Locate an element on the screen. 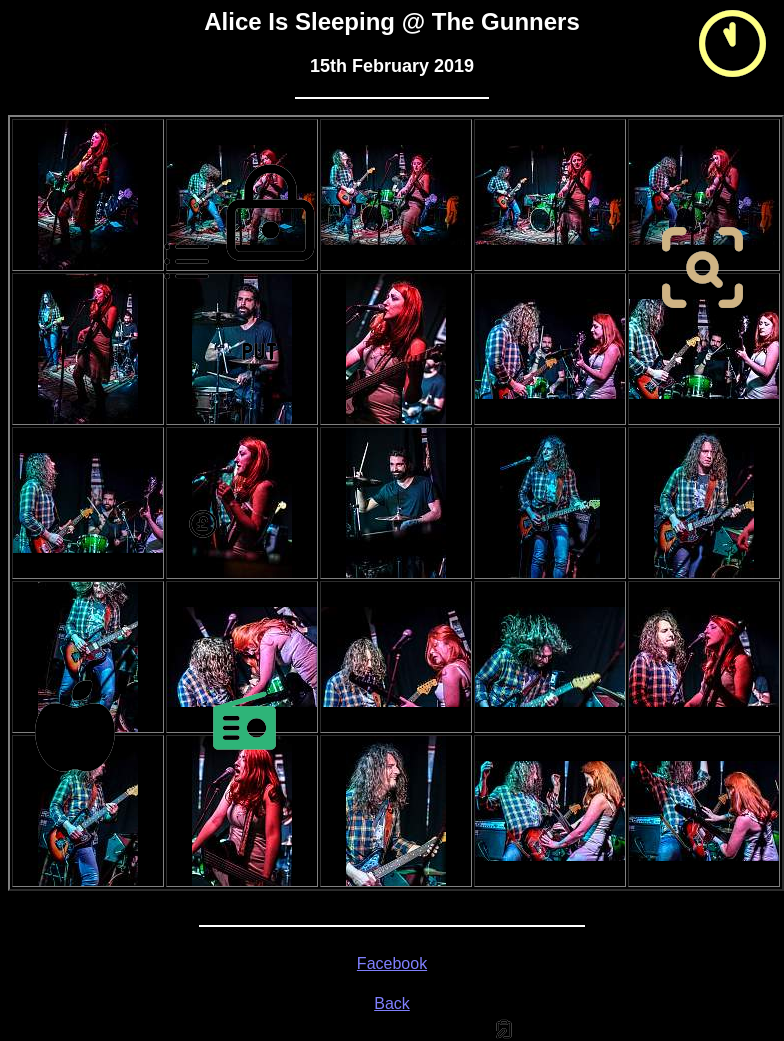 Image resolution: width=784 pixels, height=1041 pixels. scan to search or identify an item is located at coordinates (702, 267).